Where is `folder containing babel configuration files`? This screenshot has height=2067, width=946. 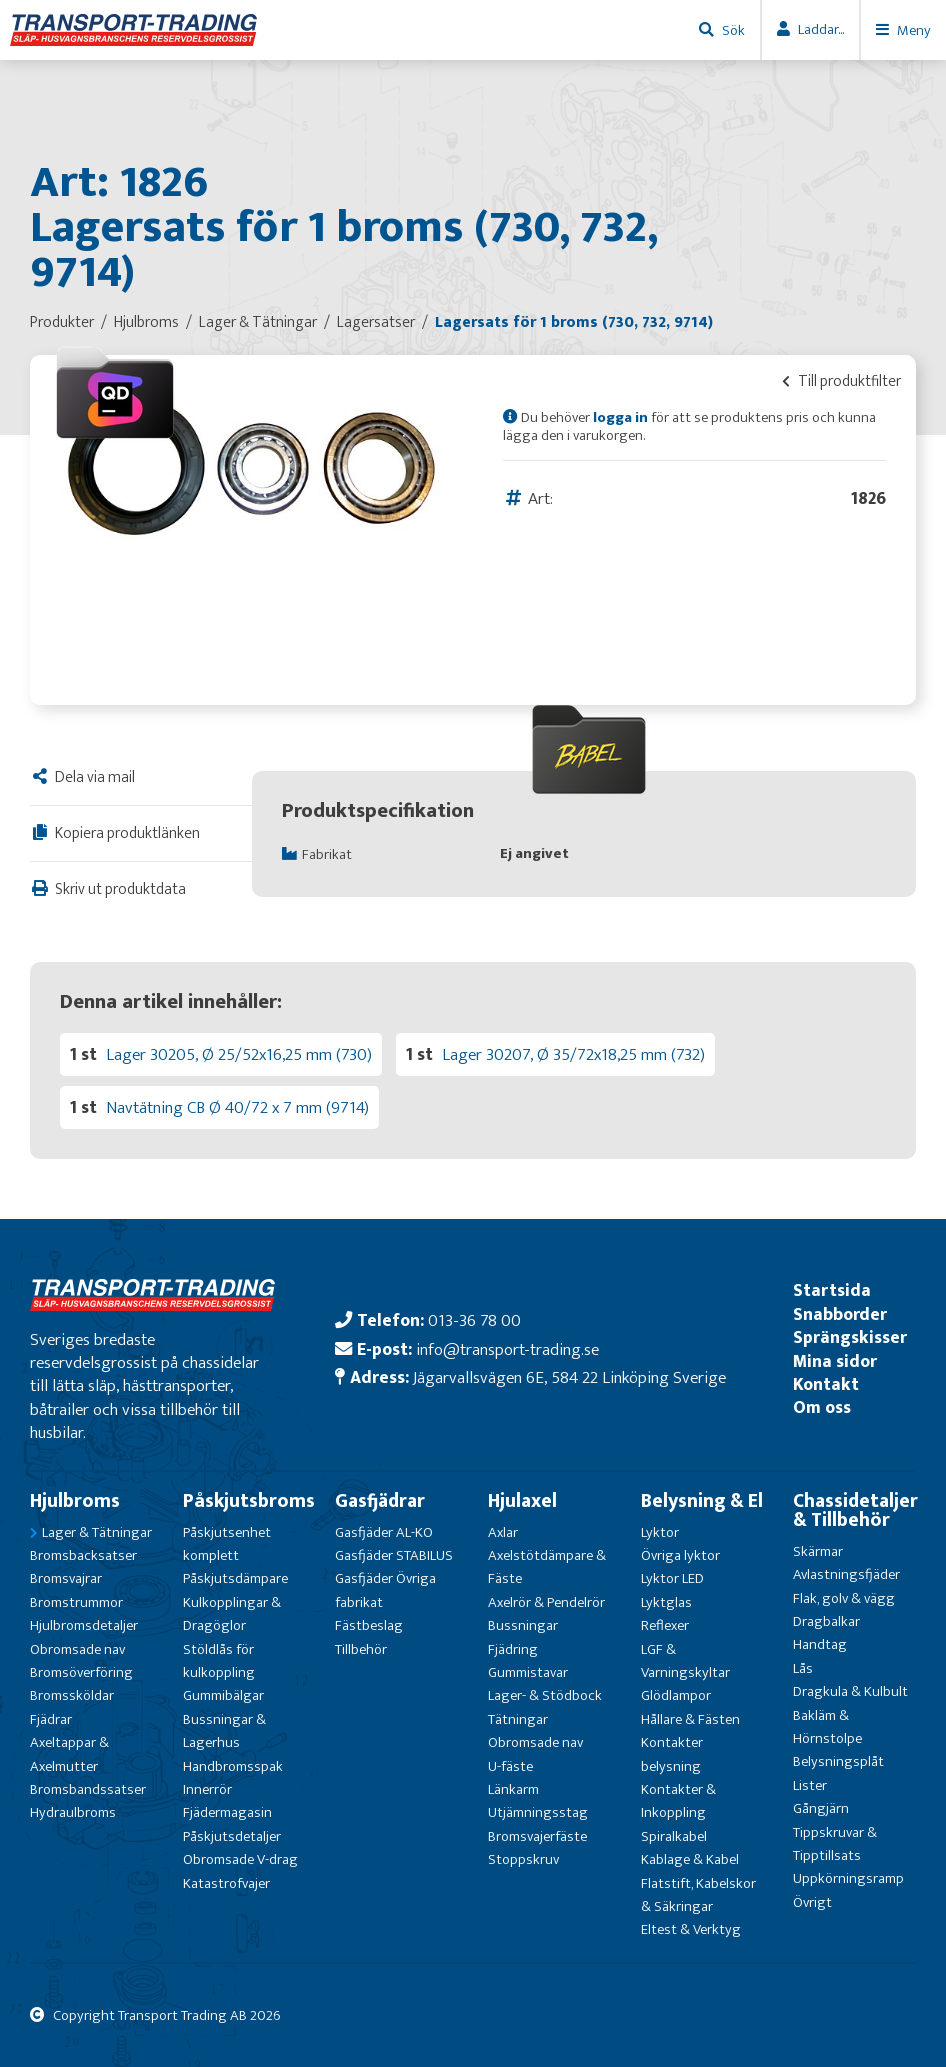
folder containing babel configuration files is located at coordinates (588, 752).